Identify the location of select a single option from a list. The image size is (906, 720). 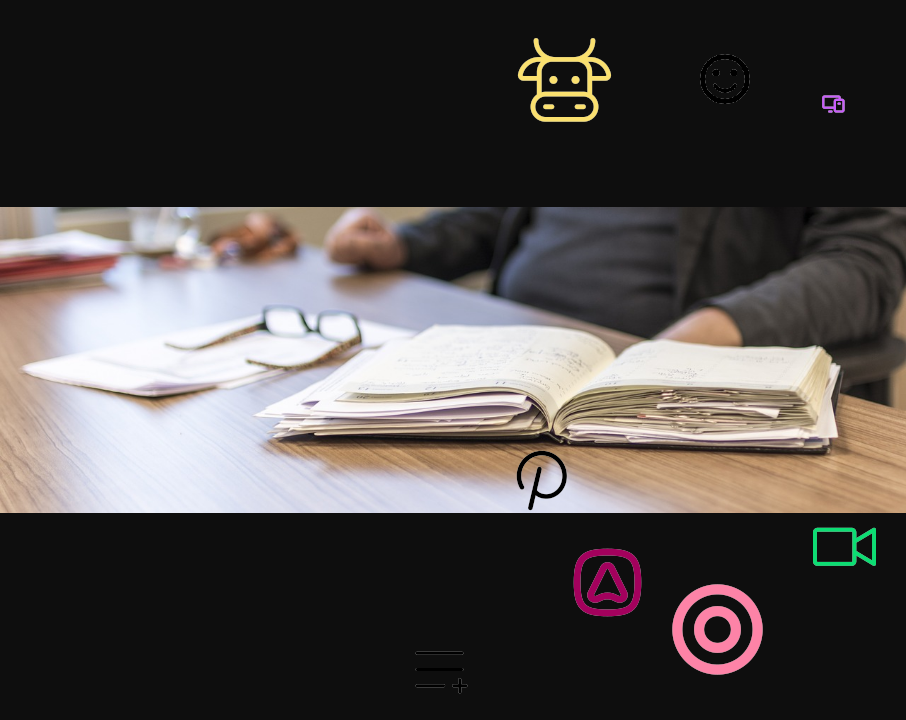
(717, 629).